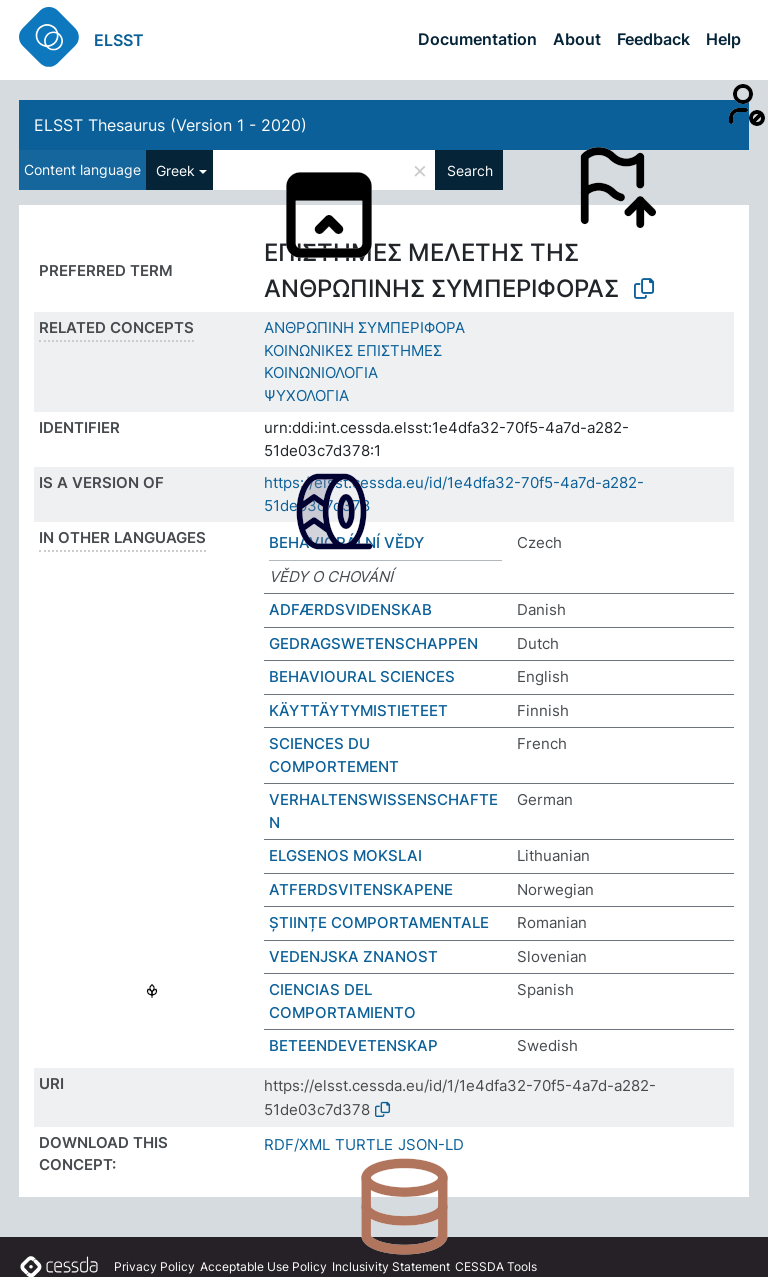  Describe the element at coordinates (329, 215) in the screenshot. I see `collapse the navigation bar` at that location.